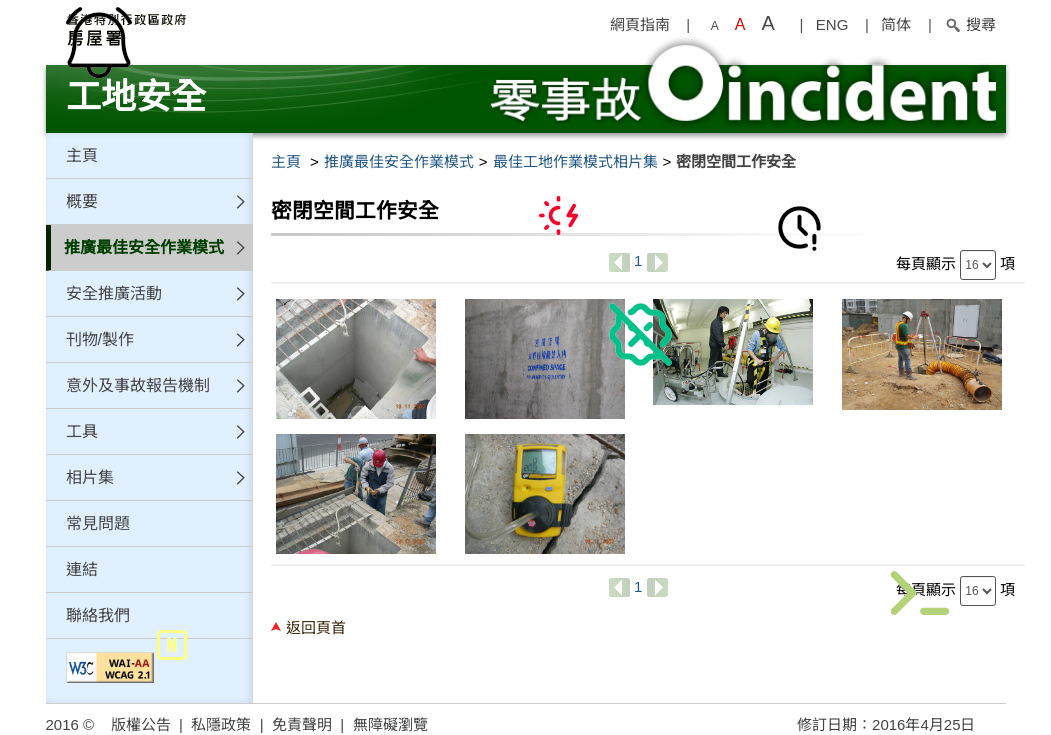 The width and height of the screenshot is (1051, 735). Describe the element at coordinates (799, 227) in the screenshot. I see `time-sensitive alert or warning` at that location.